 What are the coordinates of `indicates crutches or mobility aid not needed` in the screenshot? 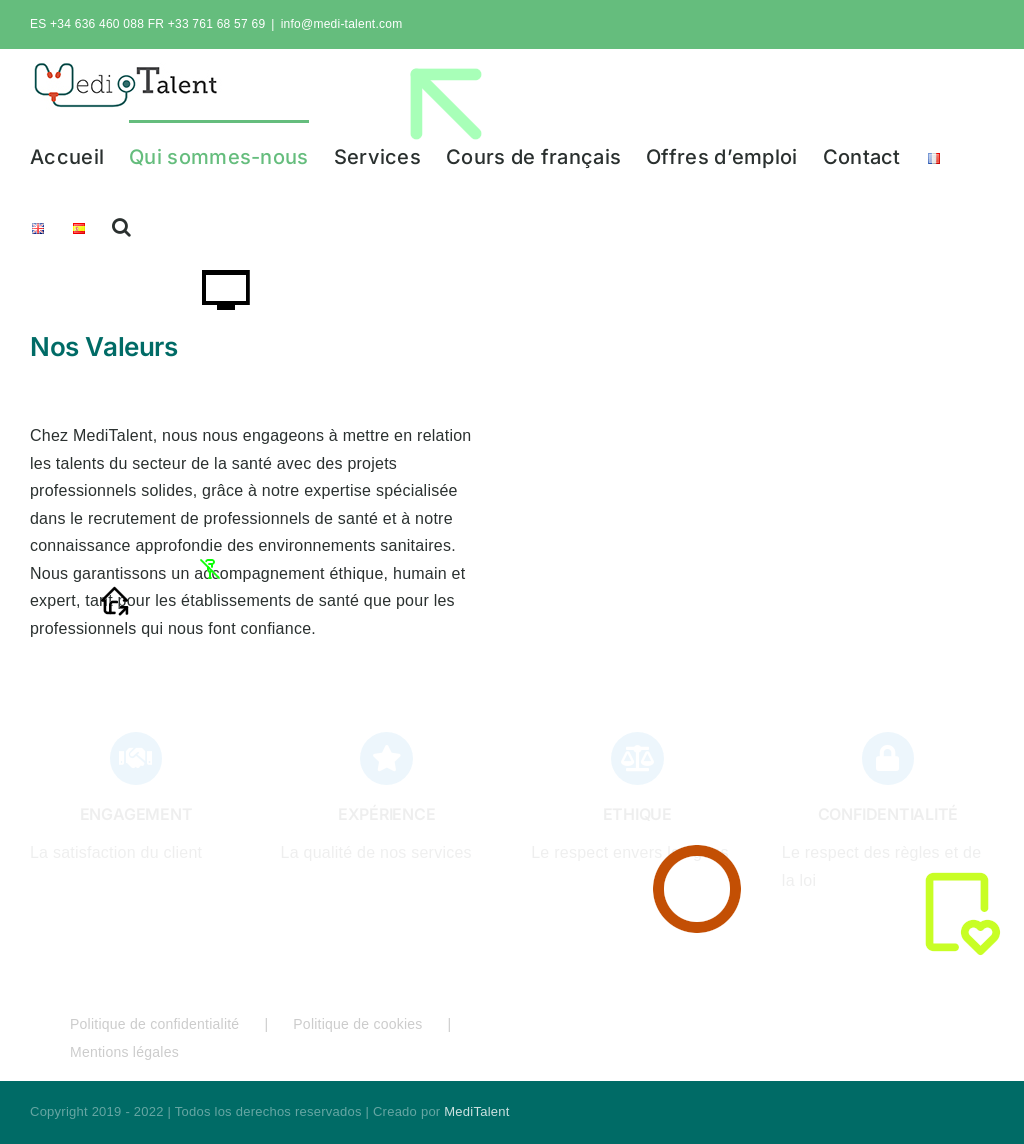 It's located at (210, 569).